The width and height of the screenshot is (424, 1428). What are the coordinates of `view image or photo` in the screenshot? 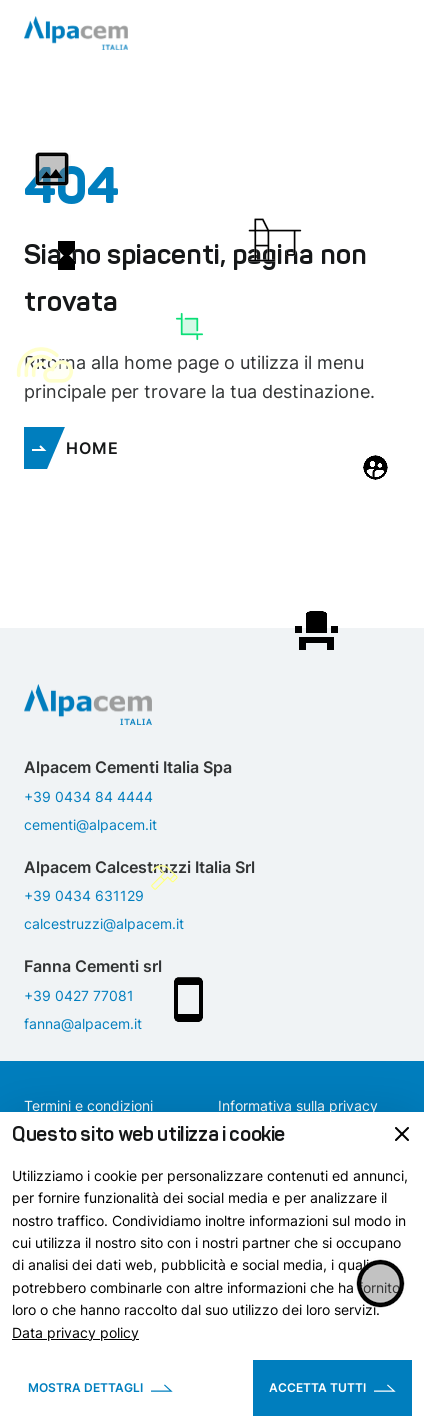 It's located at (52, 169).